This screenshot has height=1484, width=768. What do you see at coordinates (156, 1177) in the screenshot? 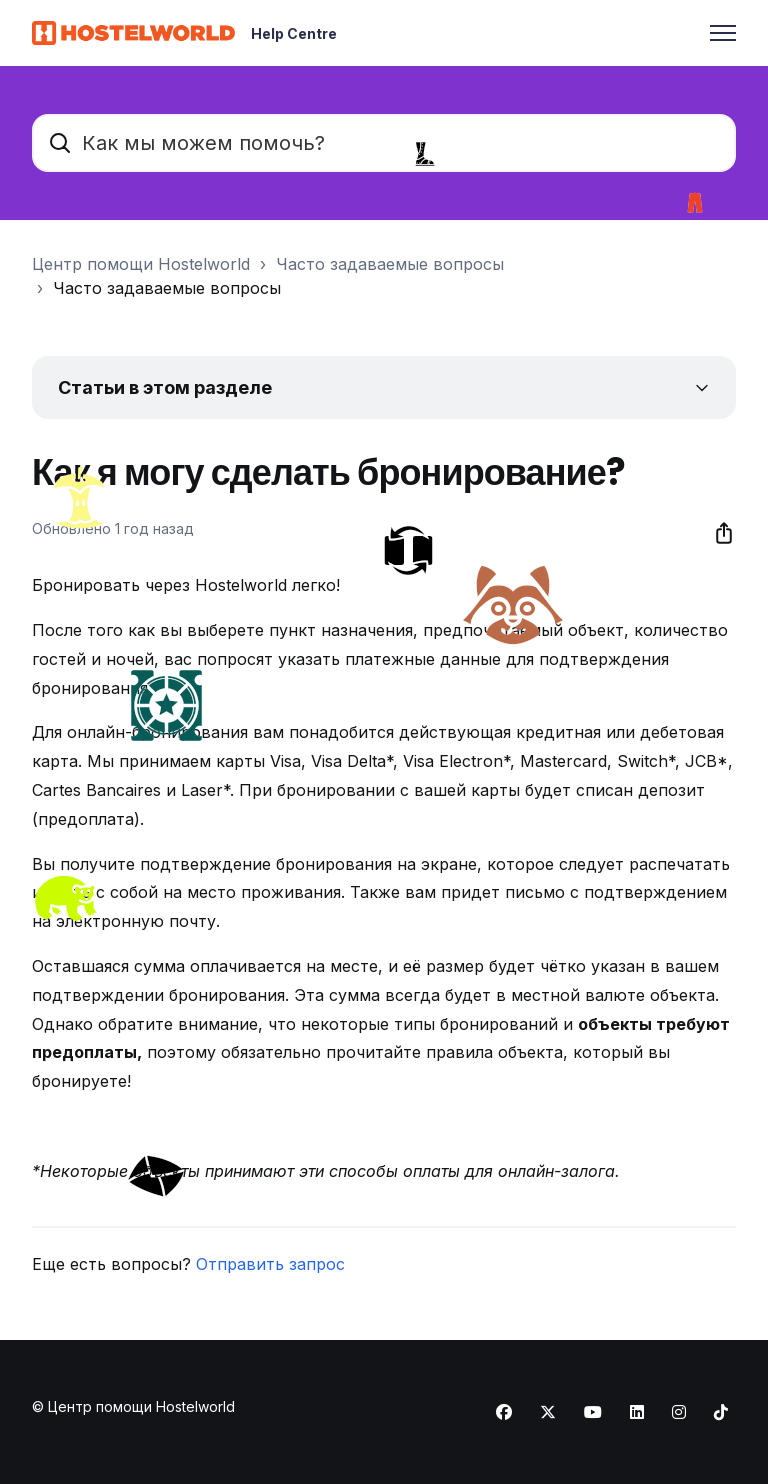
I see `open your inbox or messages` at bounding box center [156, 1177].